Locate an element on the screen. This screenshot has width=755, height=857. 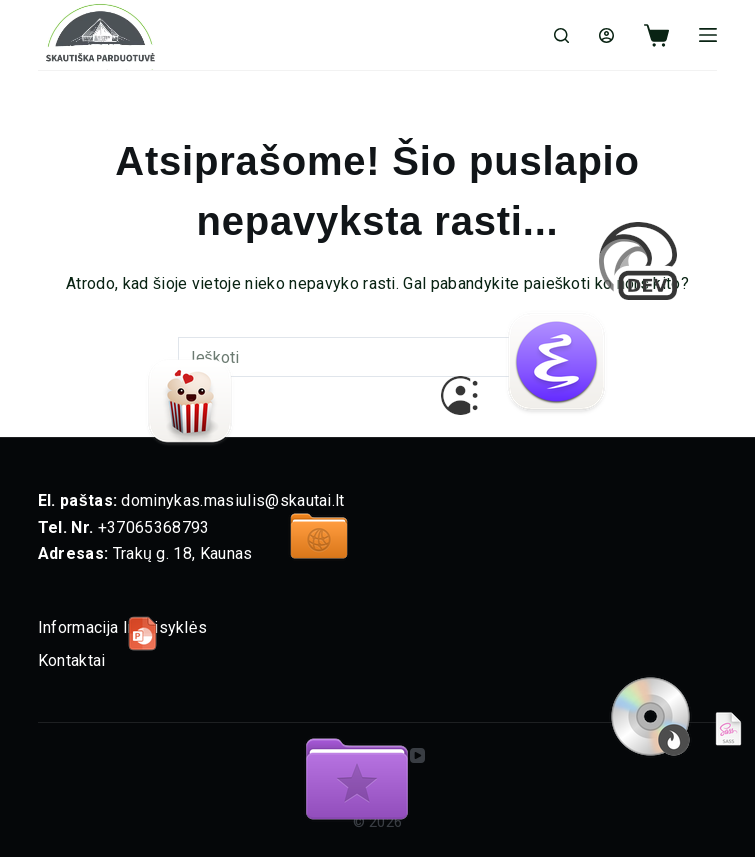
open a PowerPoint presentation file is located at coordinates (142, 633).